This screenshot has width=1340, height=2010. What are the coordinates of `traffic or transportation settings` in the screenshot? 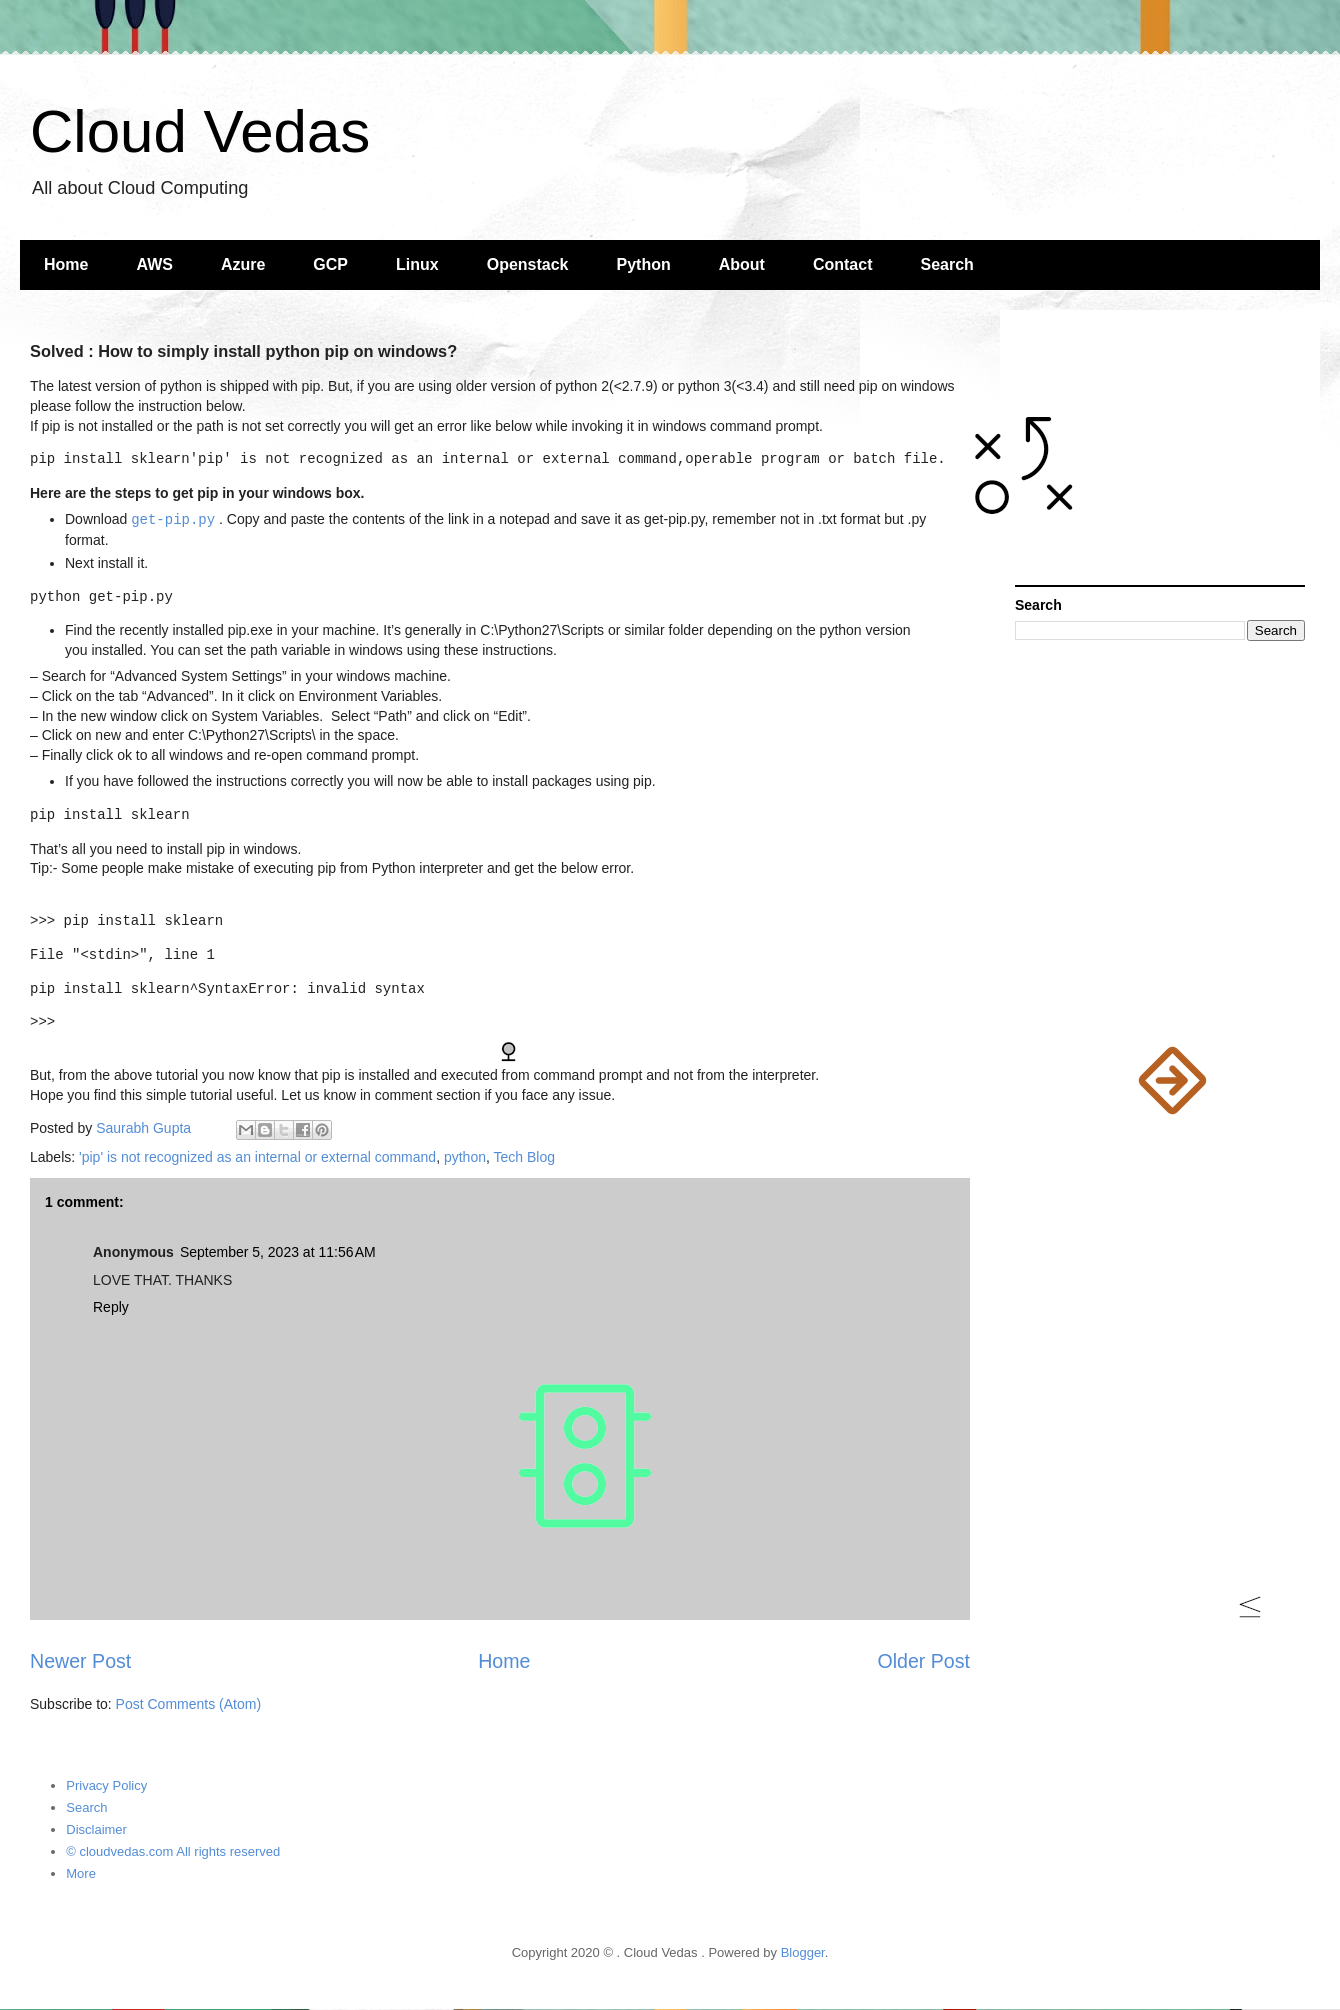 It's located at (585, 1456).